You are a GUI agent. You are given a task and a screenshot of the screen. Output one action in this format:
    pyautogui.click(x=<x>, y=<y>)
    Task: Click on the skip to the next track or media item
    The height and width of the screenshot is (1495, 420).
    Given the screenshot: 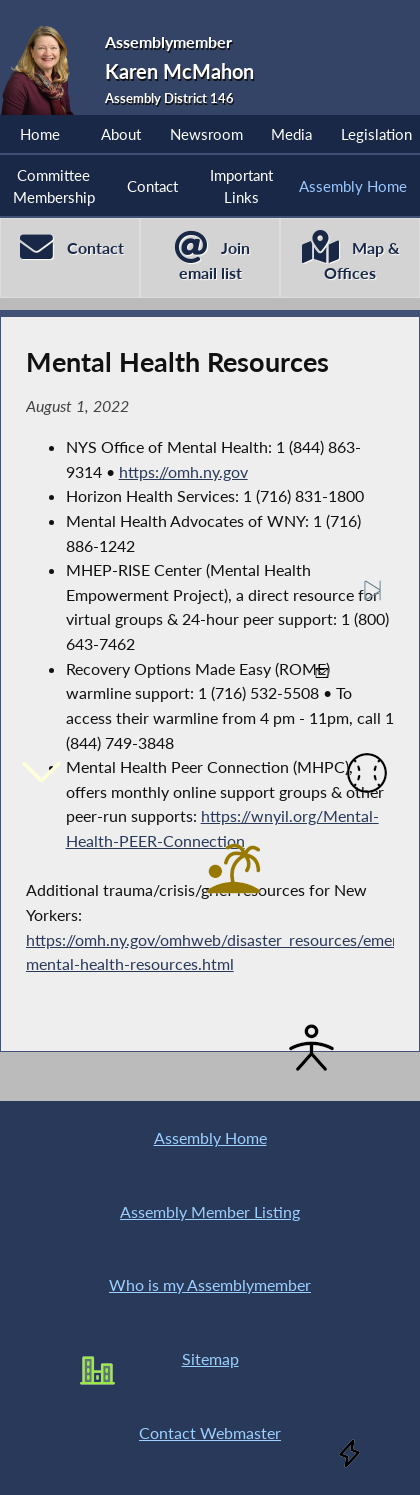 What is the action you would take?
    pyautogui.click(x=372, y=590)
    